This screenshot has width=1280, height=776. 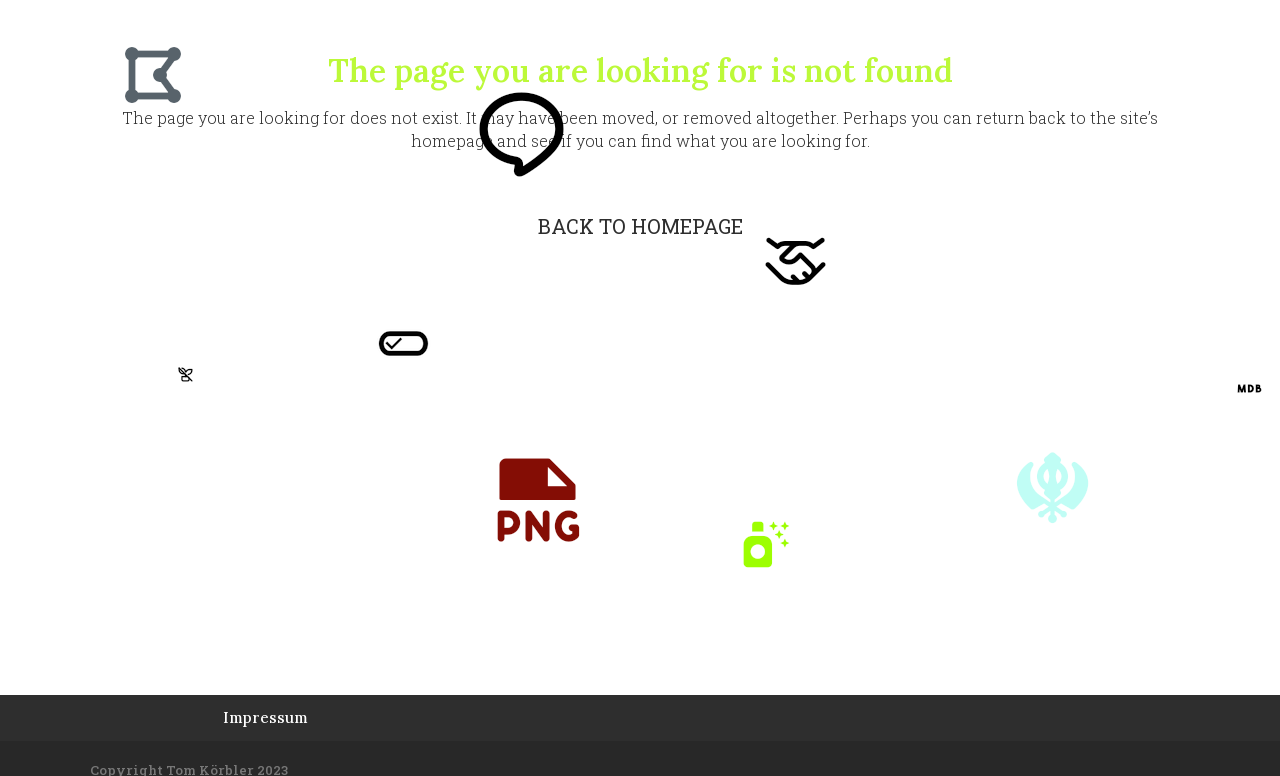 What do you see at coordinates (153, 75) in the screenshot?
I see `draw a custom polygon shape` at bounding box center [153, 75].